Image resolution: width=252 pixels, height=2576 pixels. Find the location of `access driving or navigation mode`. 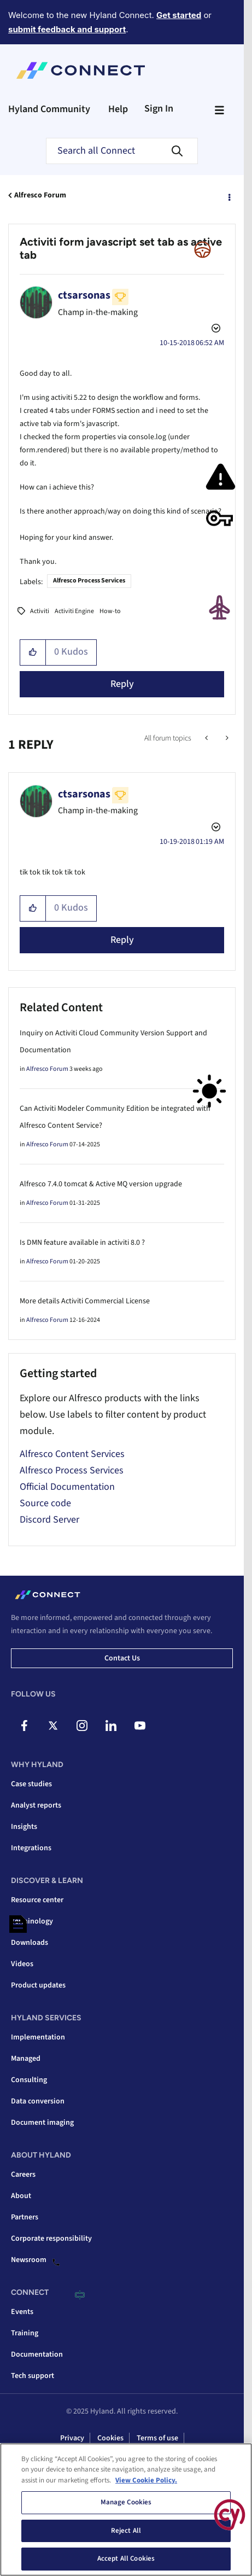

access driving or navigation mode is located at coordinates (202, 249).